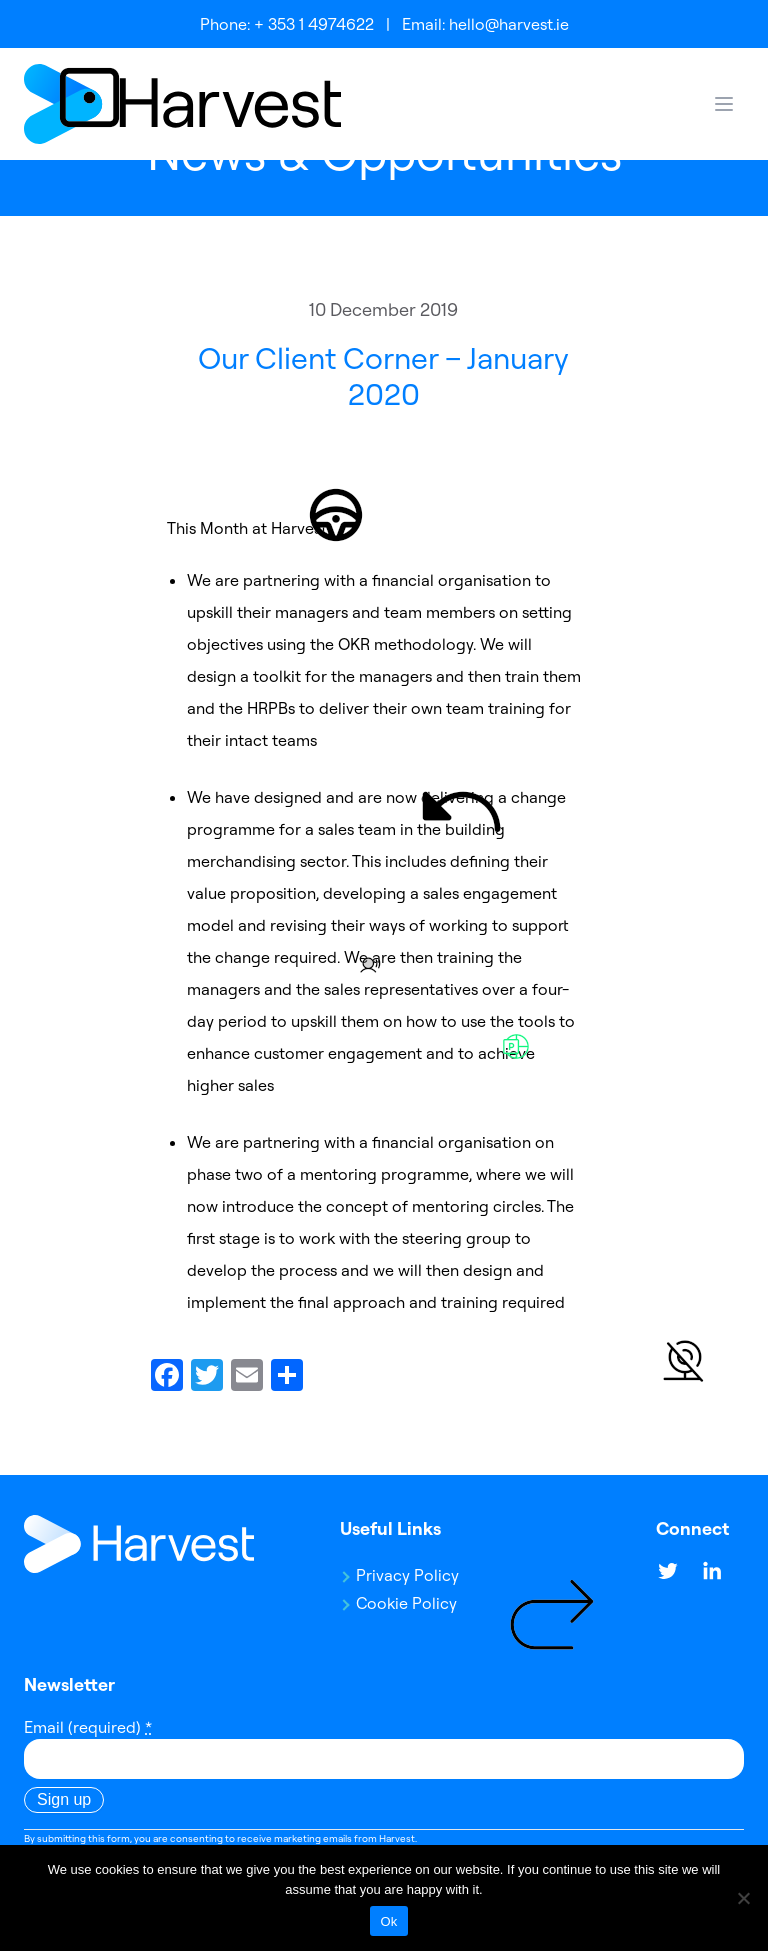 The image size is (768, 1951). Describe the element at coordinates (685, 1362) in the screenshot. I see `camera is disabled or blocked` at that location.